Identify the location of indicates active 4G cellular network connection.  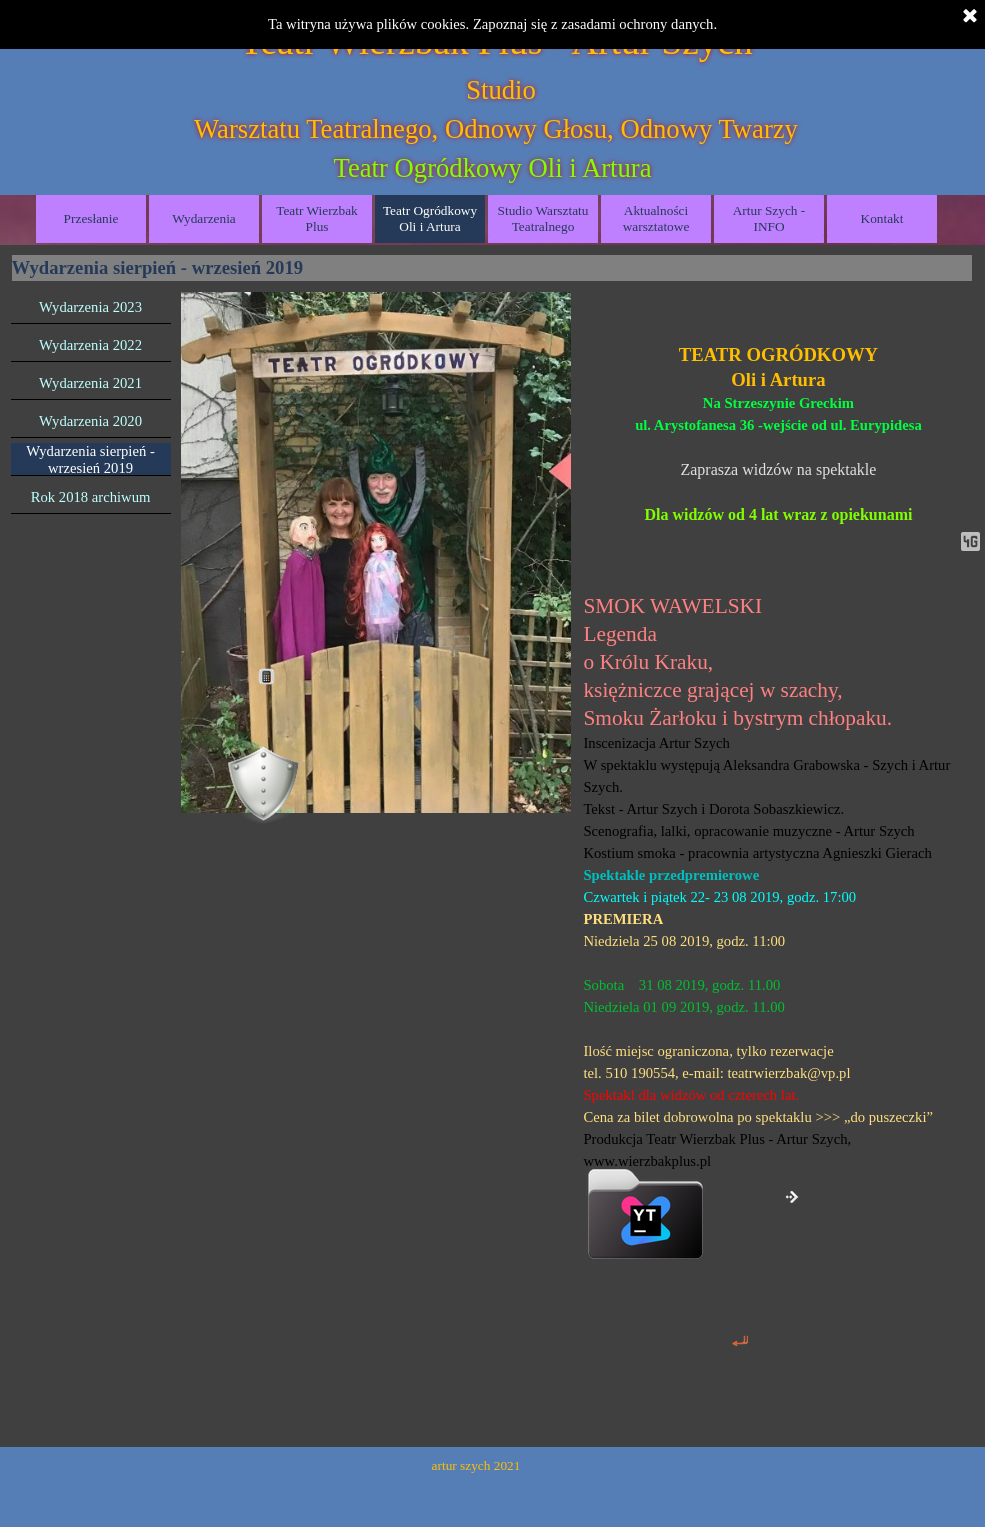
(970, 541).